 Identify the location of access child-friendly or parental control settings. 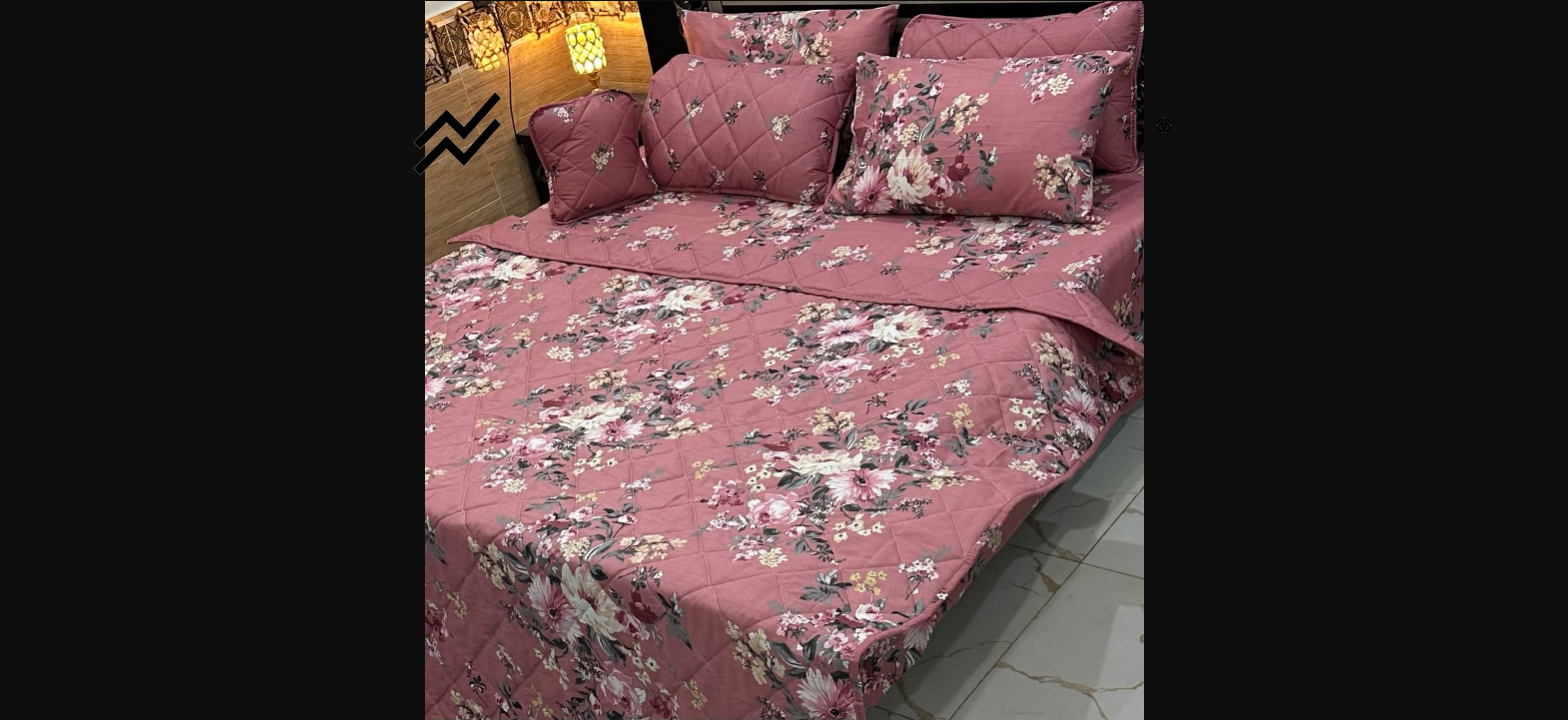
(1164, 125).